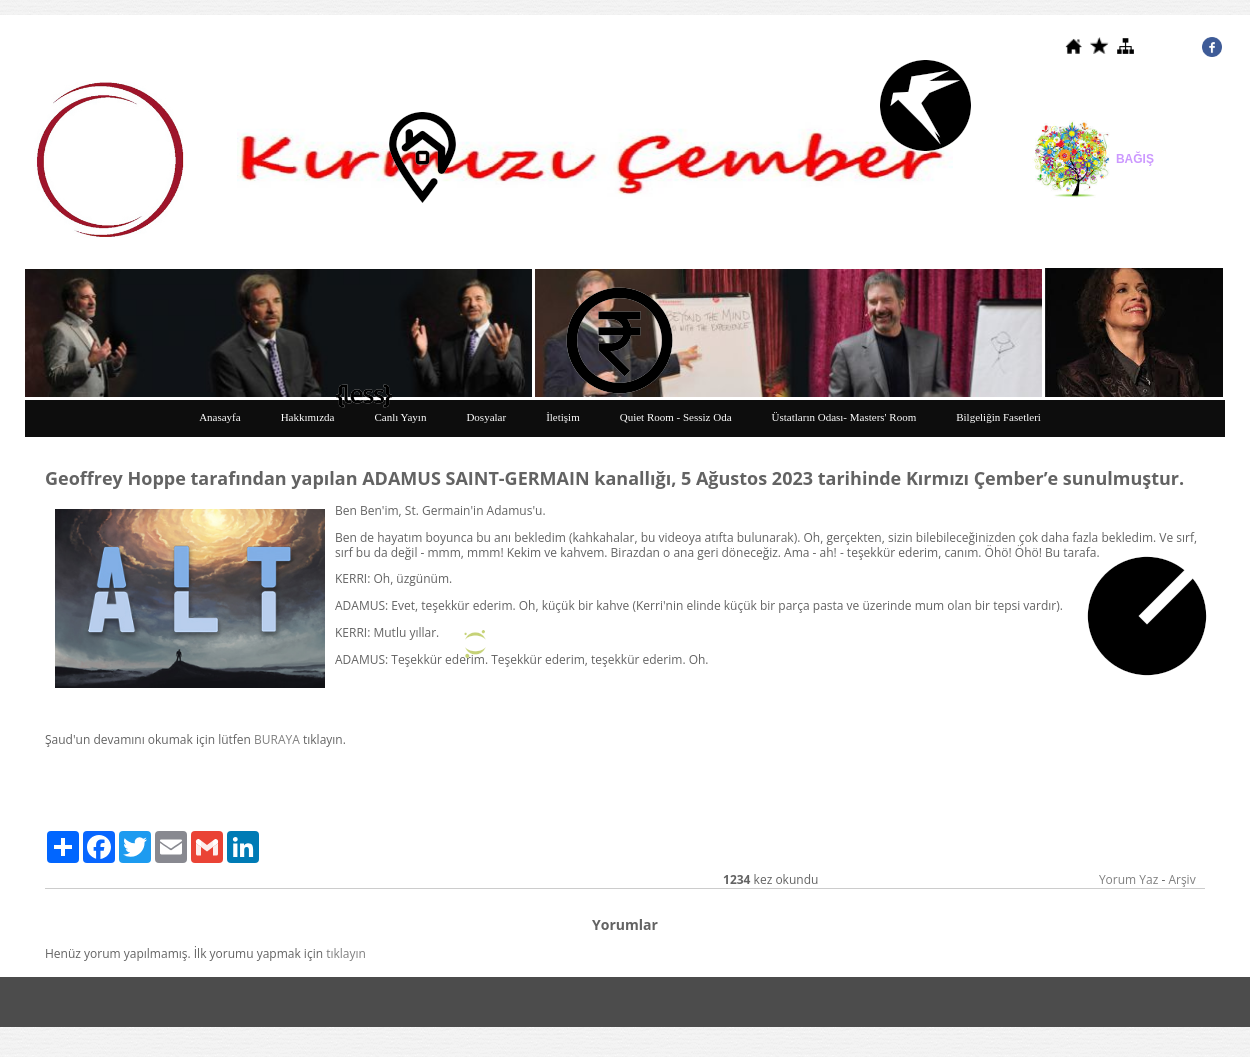  I want to click on open the Zingat real estate app, so click(422, 157).